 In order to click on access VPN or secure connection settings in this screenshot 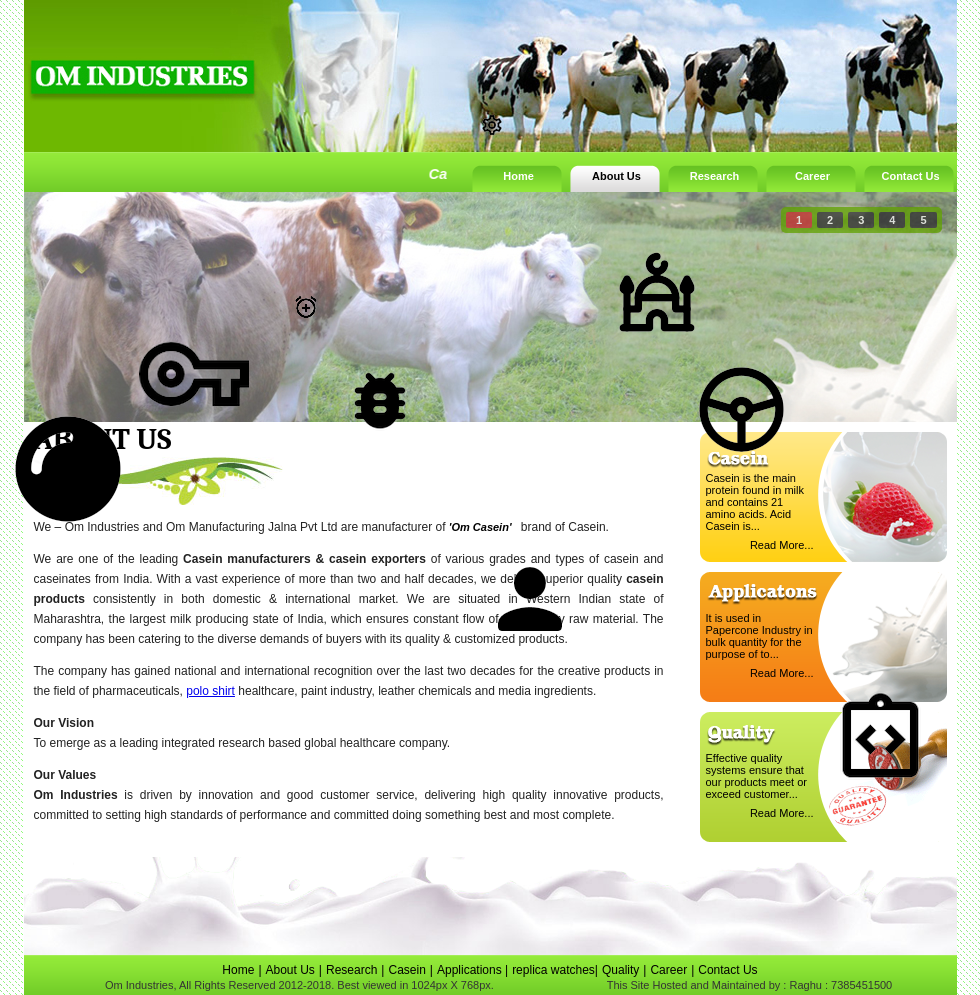, I will do `click(194, 374)`.